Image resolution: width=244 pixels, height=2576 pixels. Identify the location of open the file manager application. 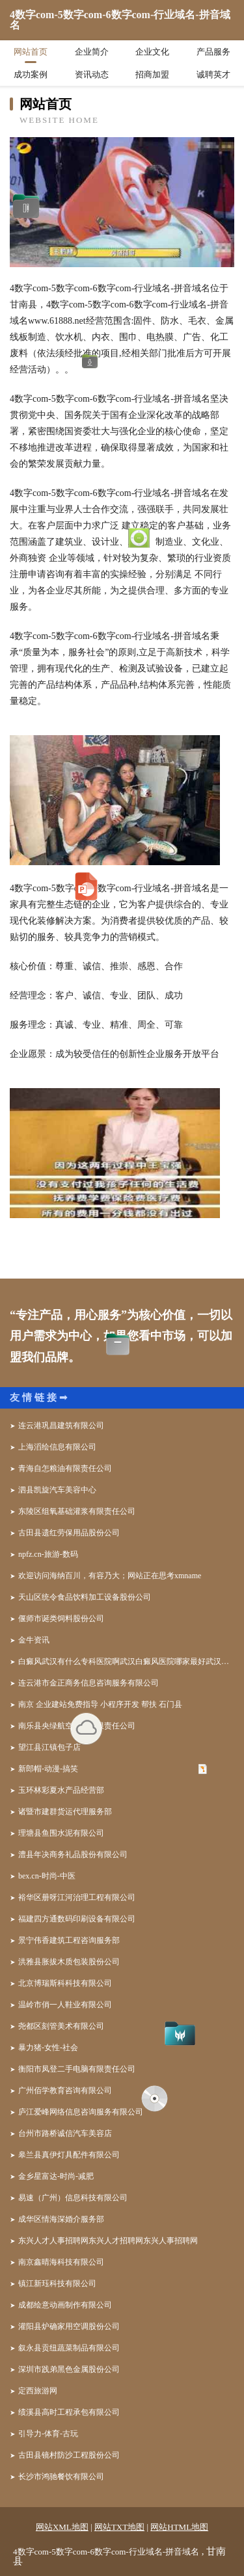
(118, 1344).